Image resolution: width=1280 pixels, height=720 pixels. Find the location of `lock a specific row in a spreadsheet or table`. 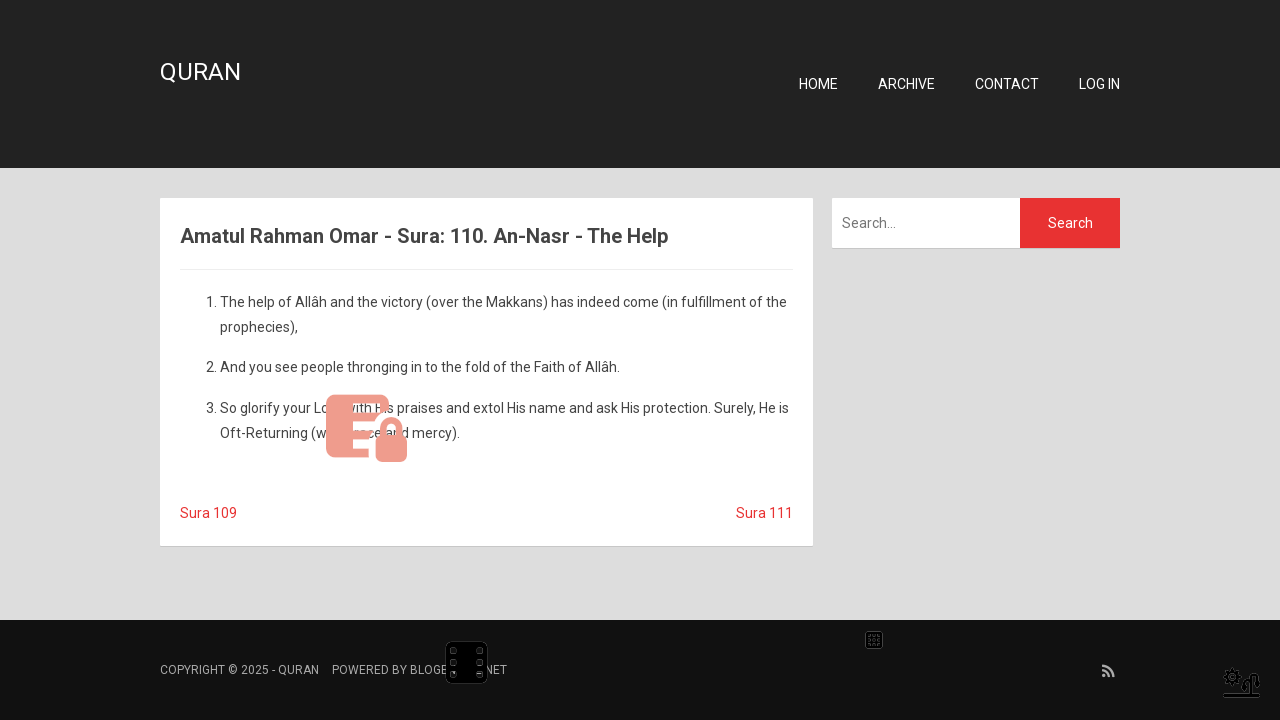

lock a specific row in a spreadsheet or table is located at coordinates (362, 426).